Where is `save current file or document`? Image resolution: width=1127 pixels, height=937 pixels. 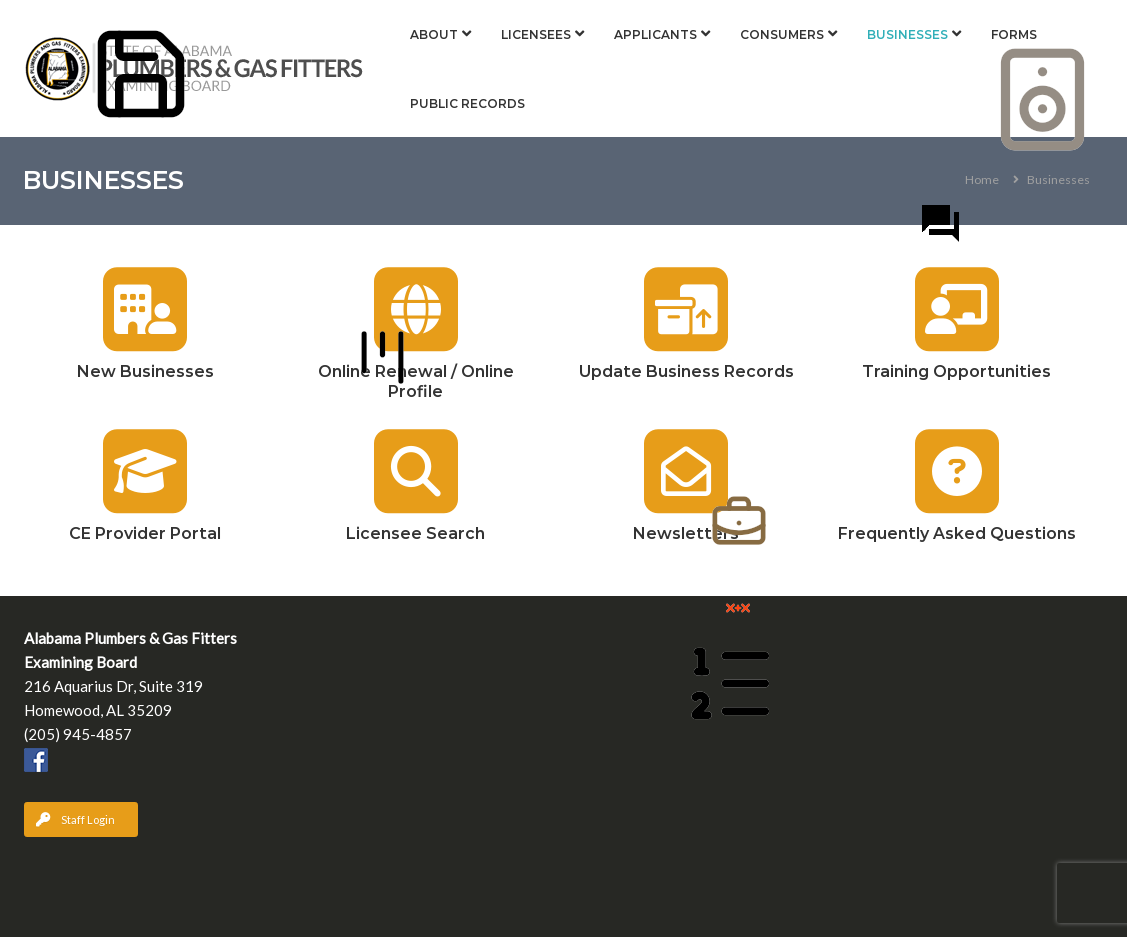
save current file or document is located at coordinates (141, 74).